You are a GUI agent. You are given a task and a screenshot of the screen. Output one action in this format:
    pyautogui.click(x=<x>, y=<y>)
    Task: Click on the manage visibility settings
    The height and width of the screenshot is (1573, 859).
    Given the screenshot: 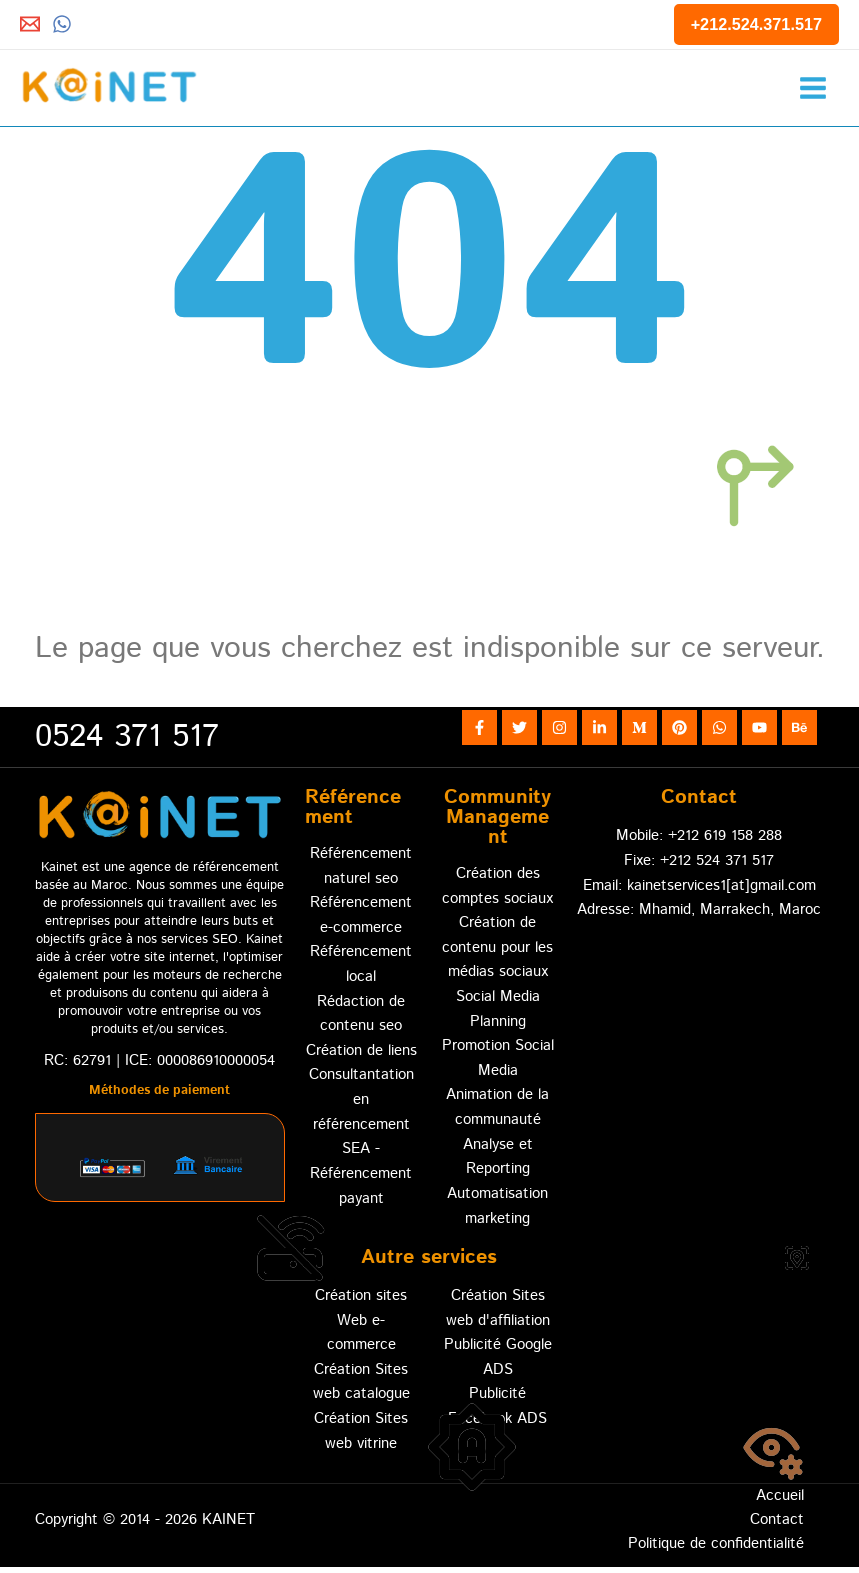 What is the action you would take?
    pyautogui.click(x=771, y=1447)
    